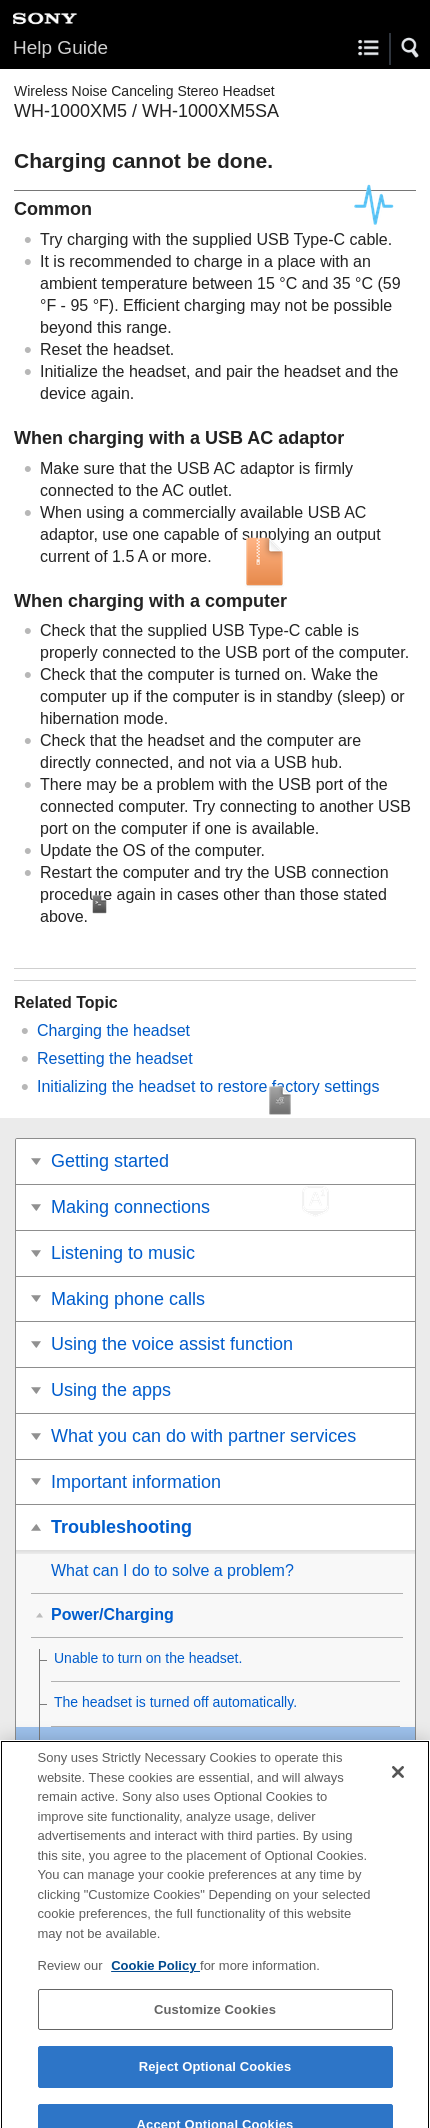  I want to click on a shell script or command line executable file, so click(99, 904).